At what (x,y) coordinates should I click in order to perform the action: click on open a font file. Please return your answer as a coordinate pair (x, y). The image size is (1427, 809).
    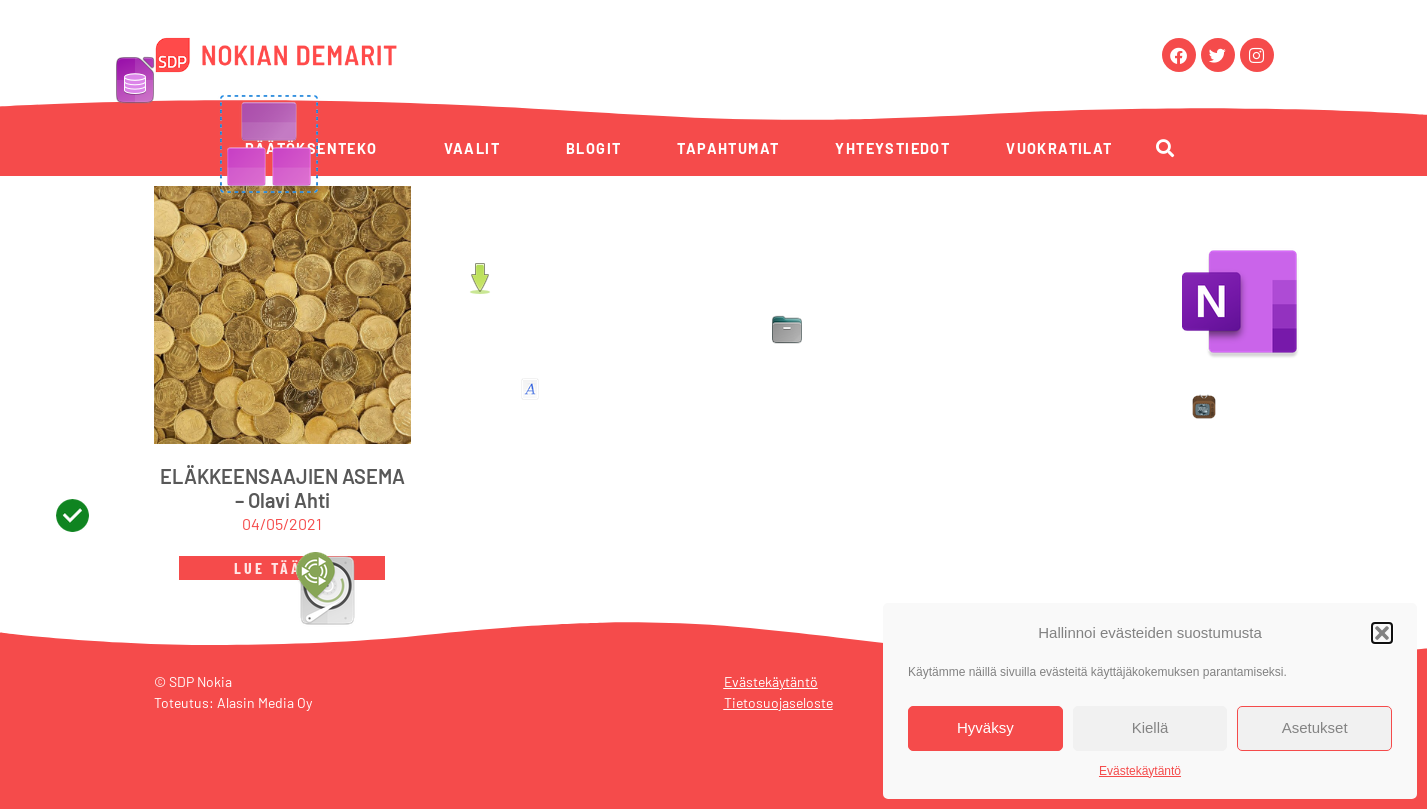
    Looking at the image, I should click on (530, 389).